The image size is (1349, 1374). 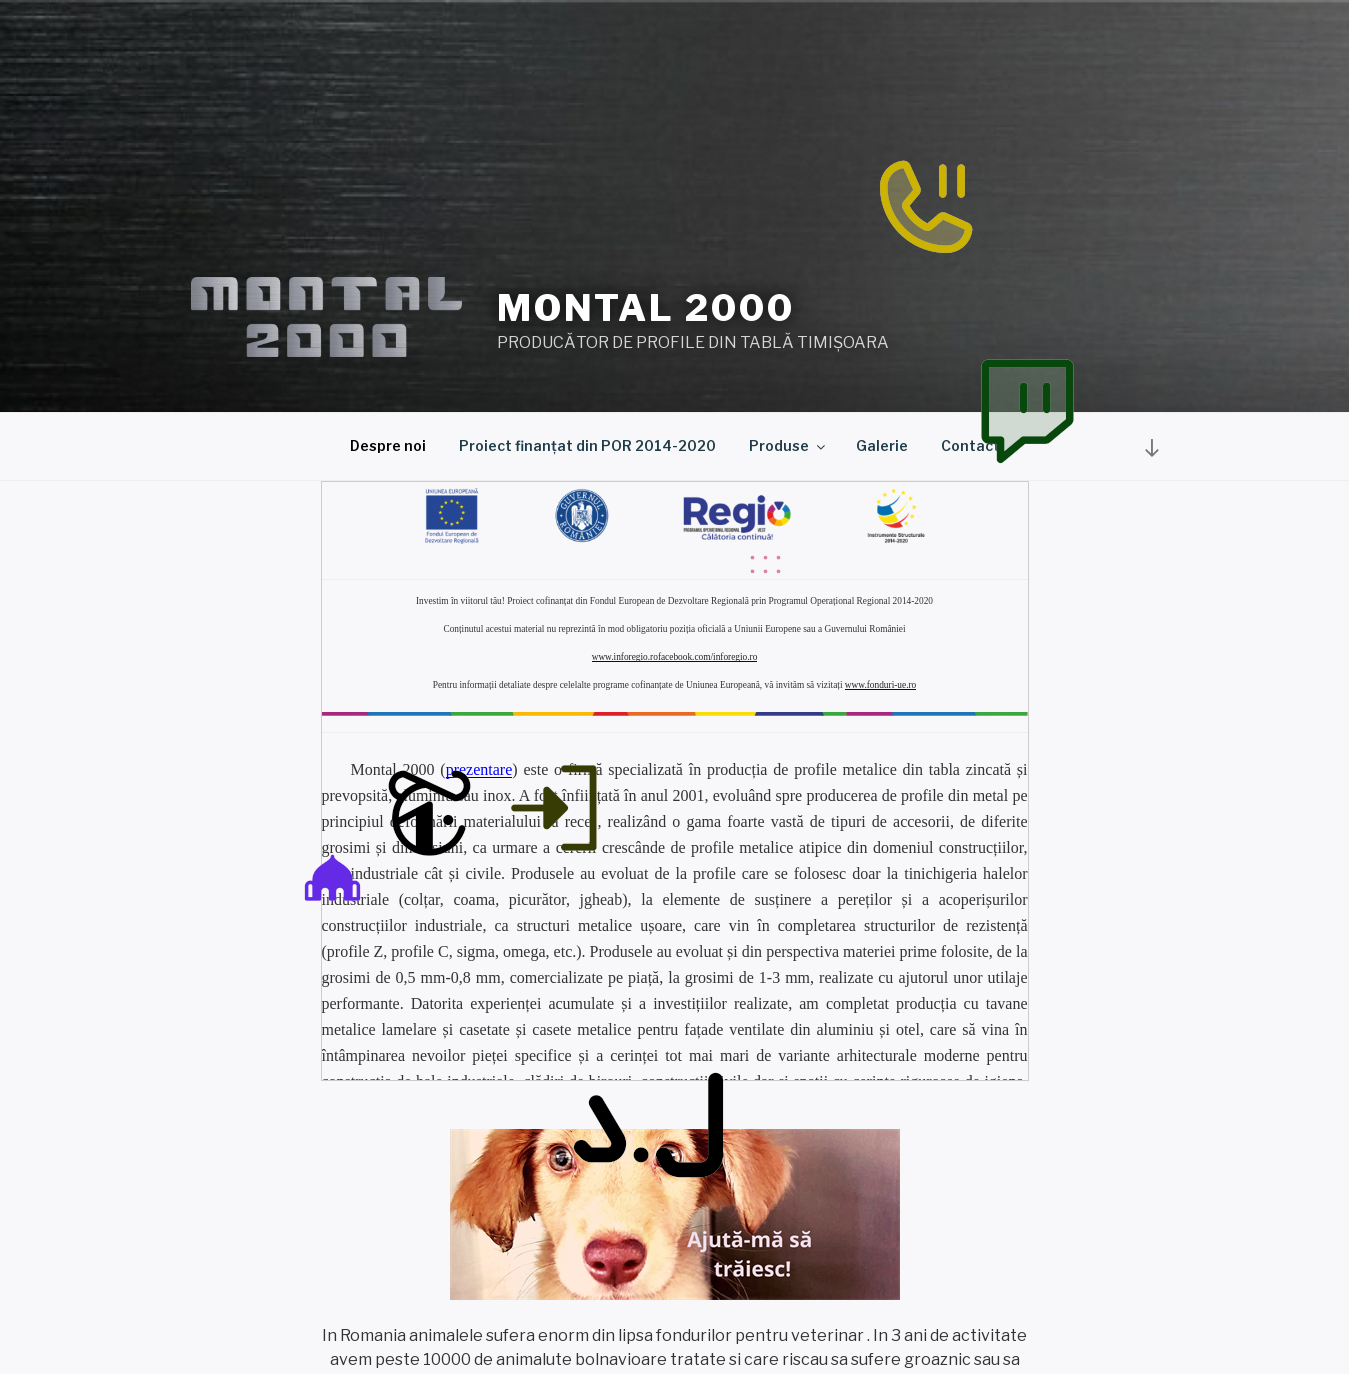 I want to click on represents Libyan dinar currency, so click(x=648, y=1132).